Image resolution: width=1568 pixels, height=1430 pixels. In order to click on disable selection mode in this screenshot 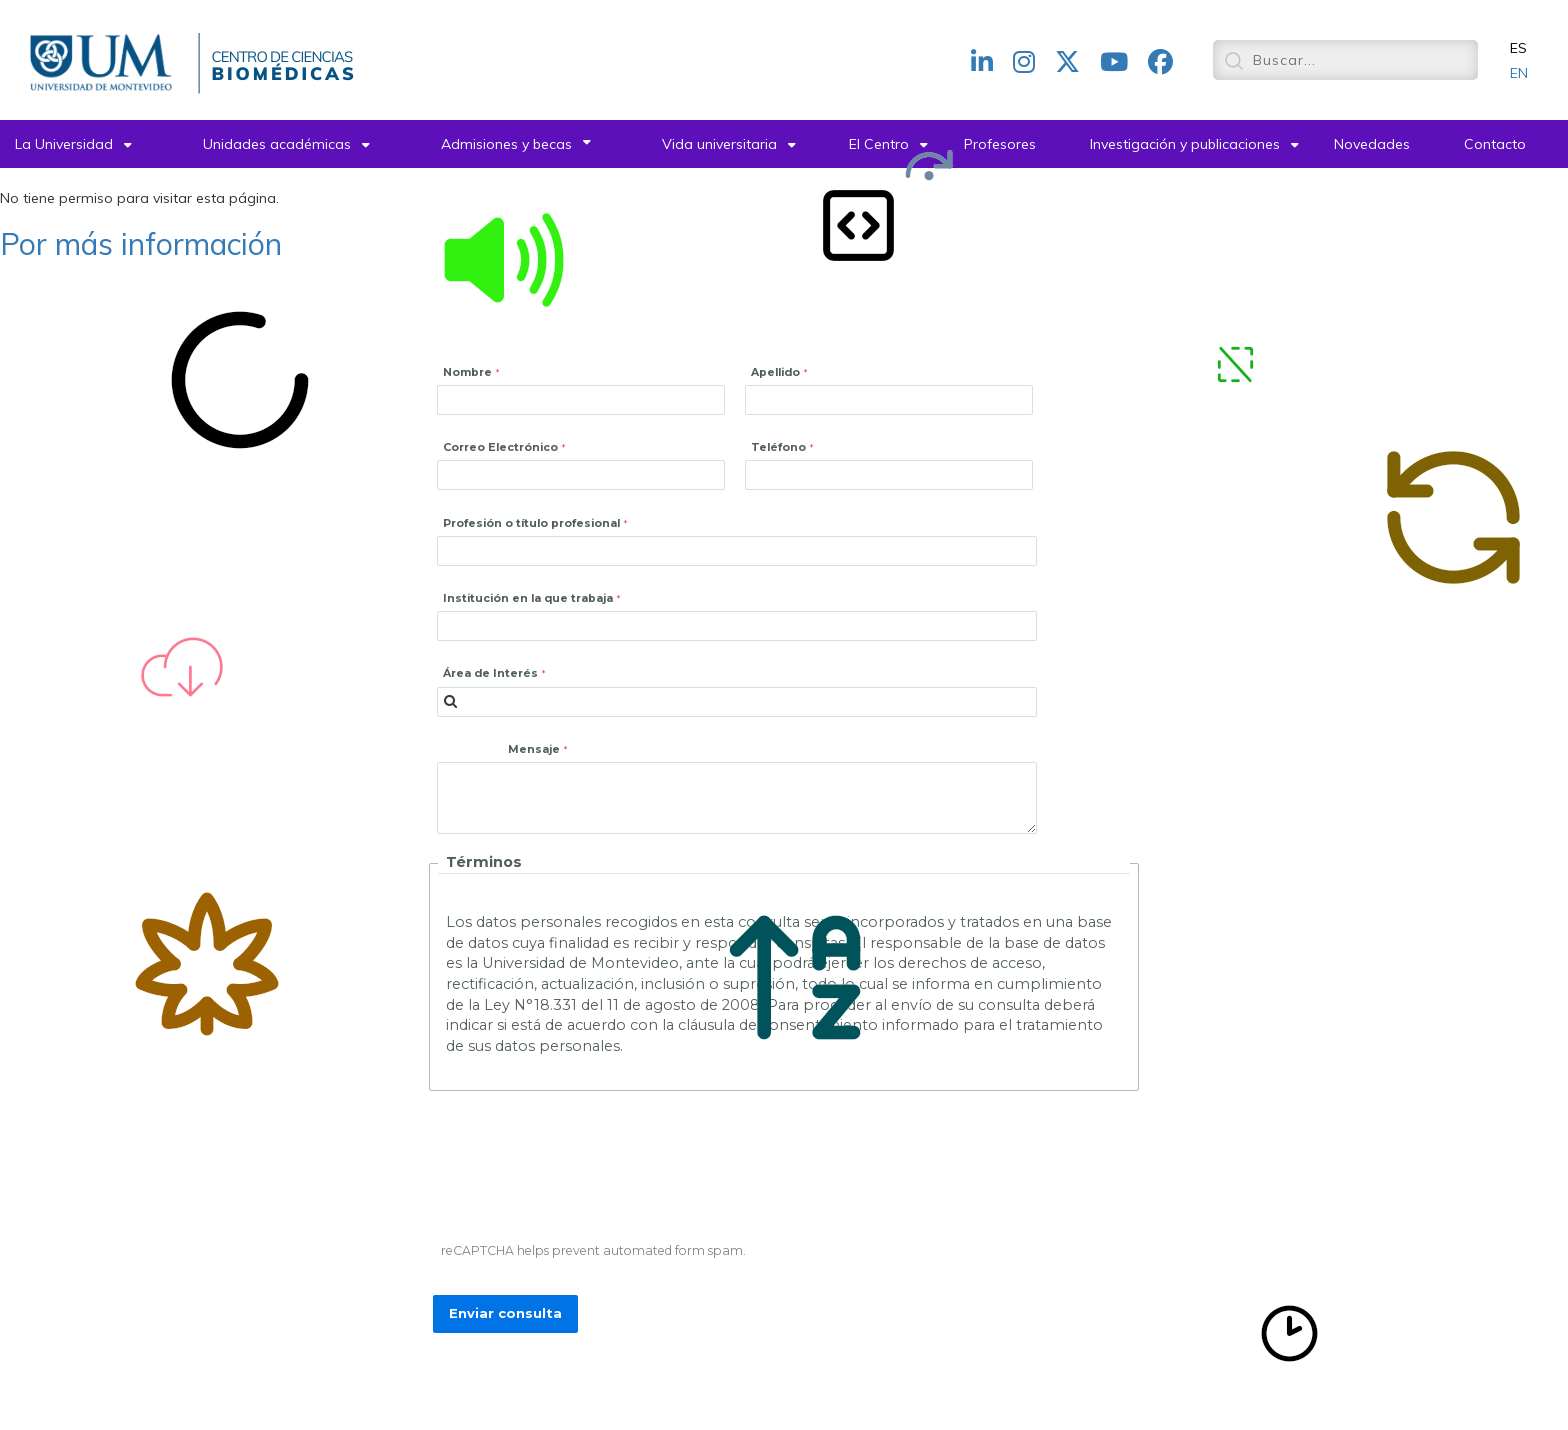, I will do `click(1235, 364)`.